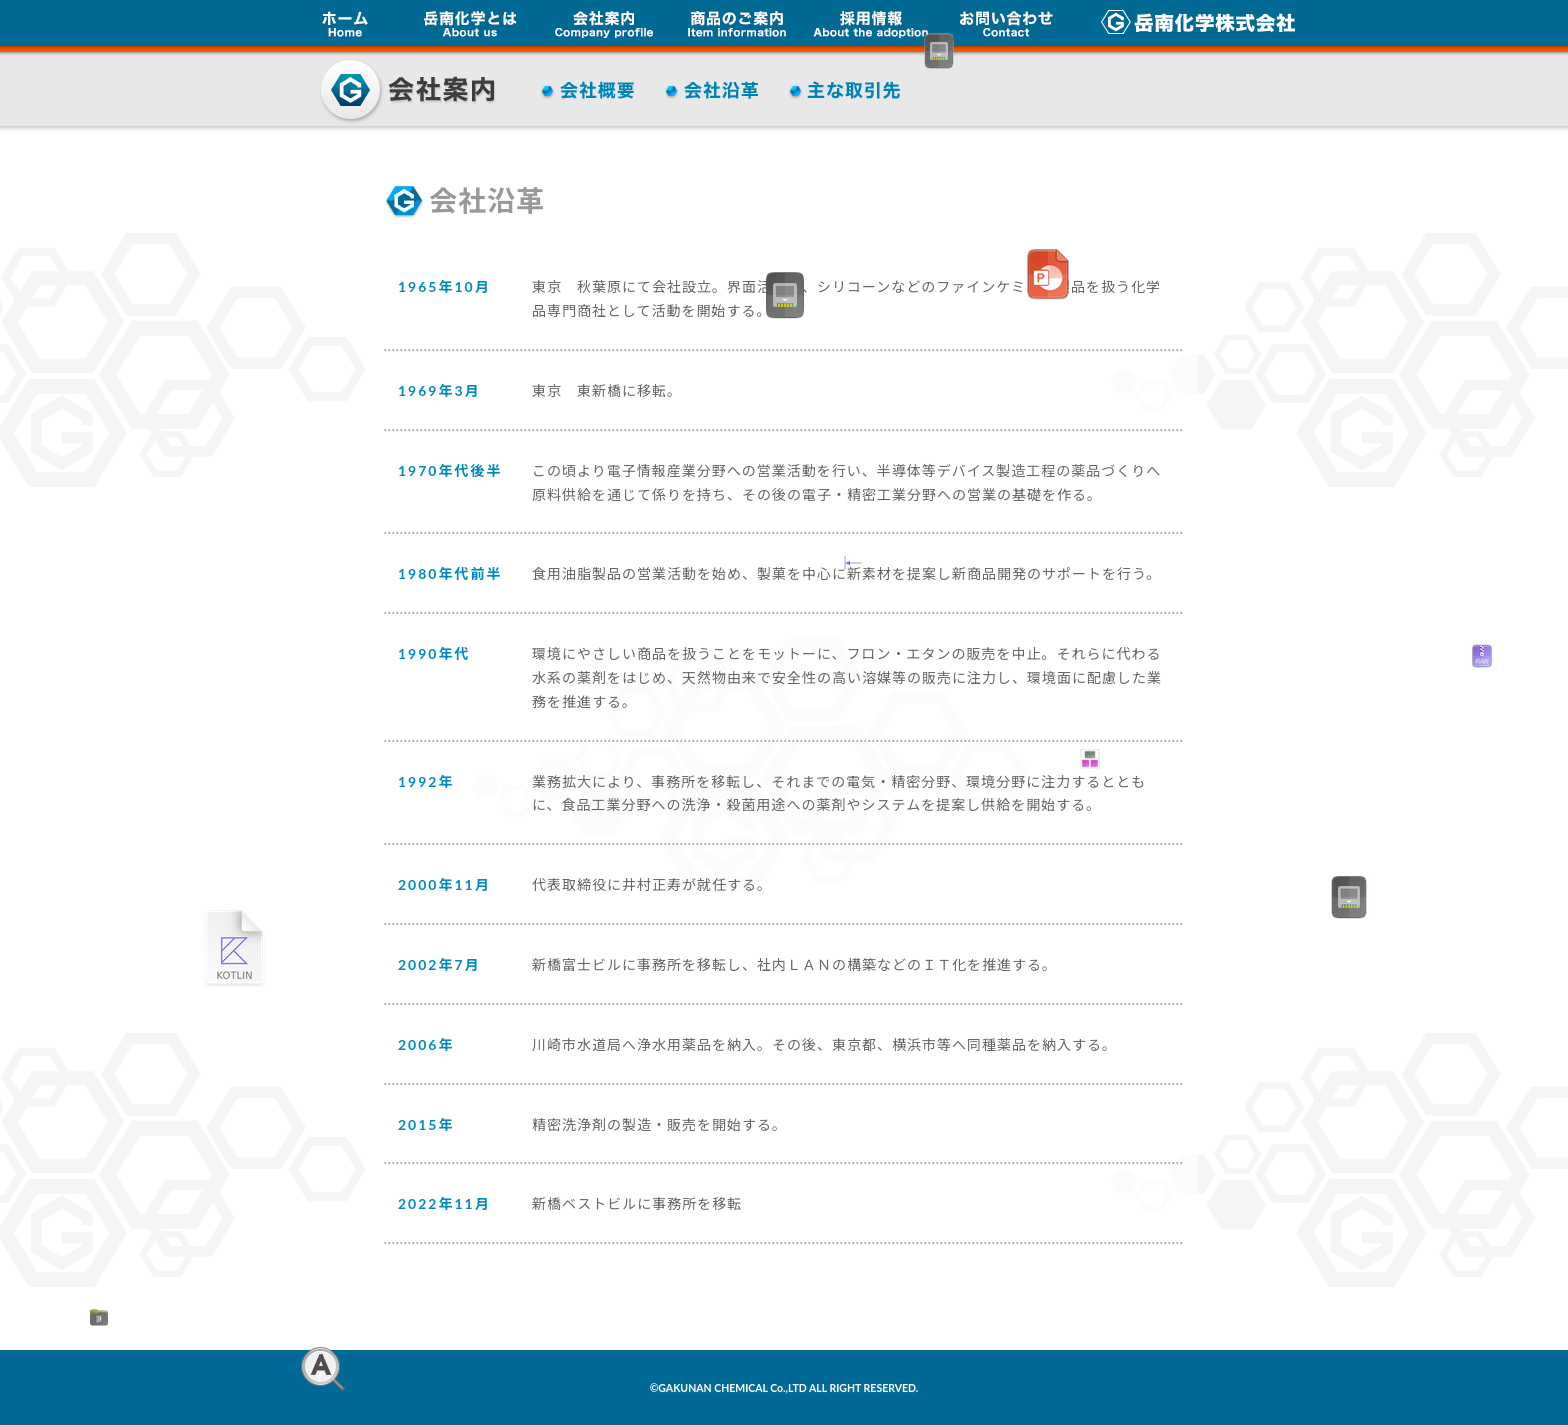 The width and height of the screenshot is (1568, 1425). Describe the element at coordinates (99, 1317) in the screenshot. I see `open templates folder` at that location.